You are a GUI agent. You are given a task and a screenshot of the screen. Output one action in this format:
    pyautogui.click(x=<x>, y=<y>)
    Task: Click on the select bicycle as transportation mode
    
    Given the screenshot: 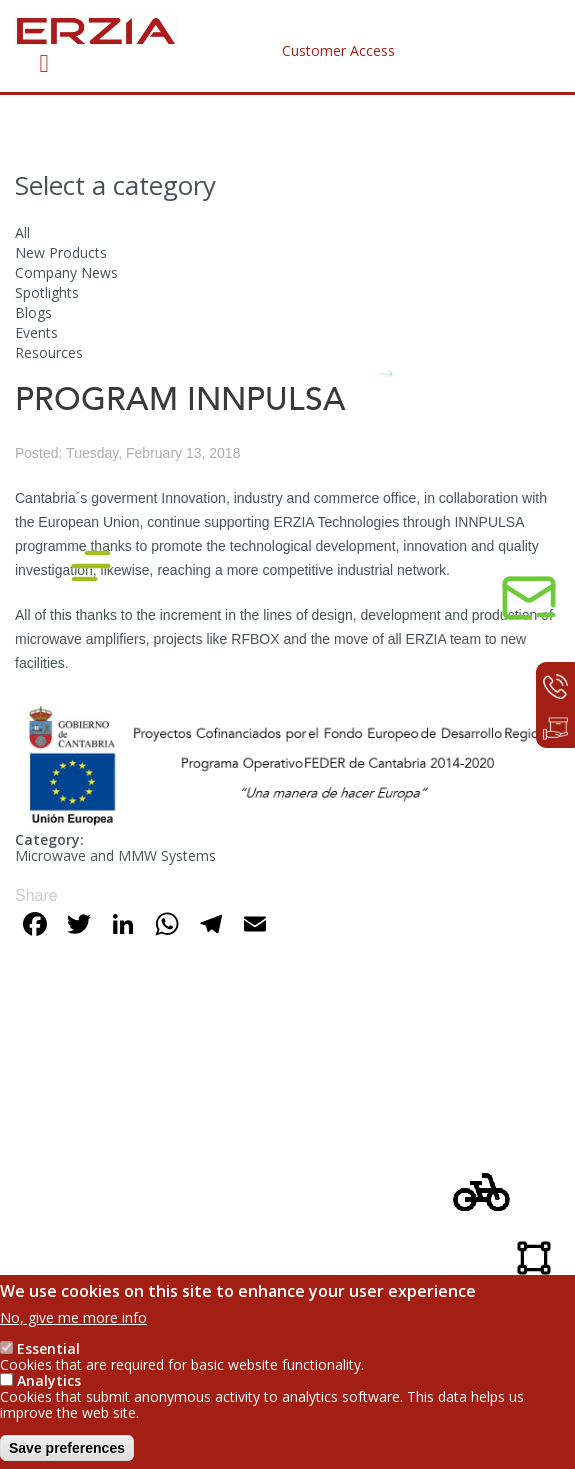 What is the action you would take?
    pyautogui.click(x=481, y=1192)
    